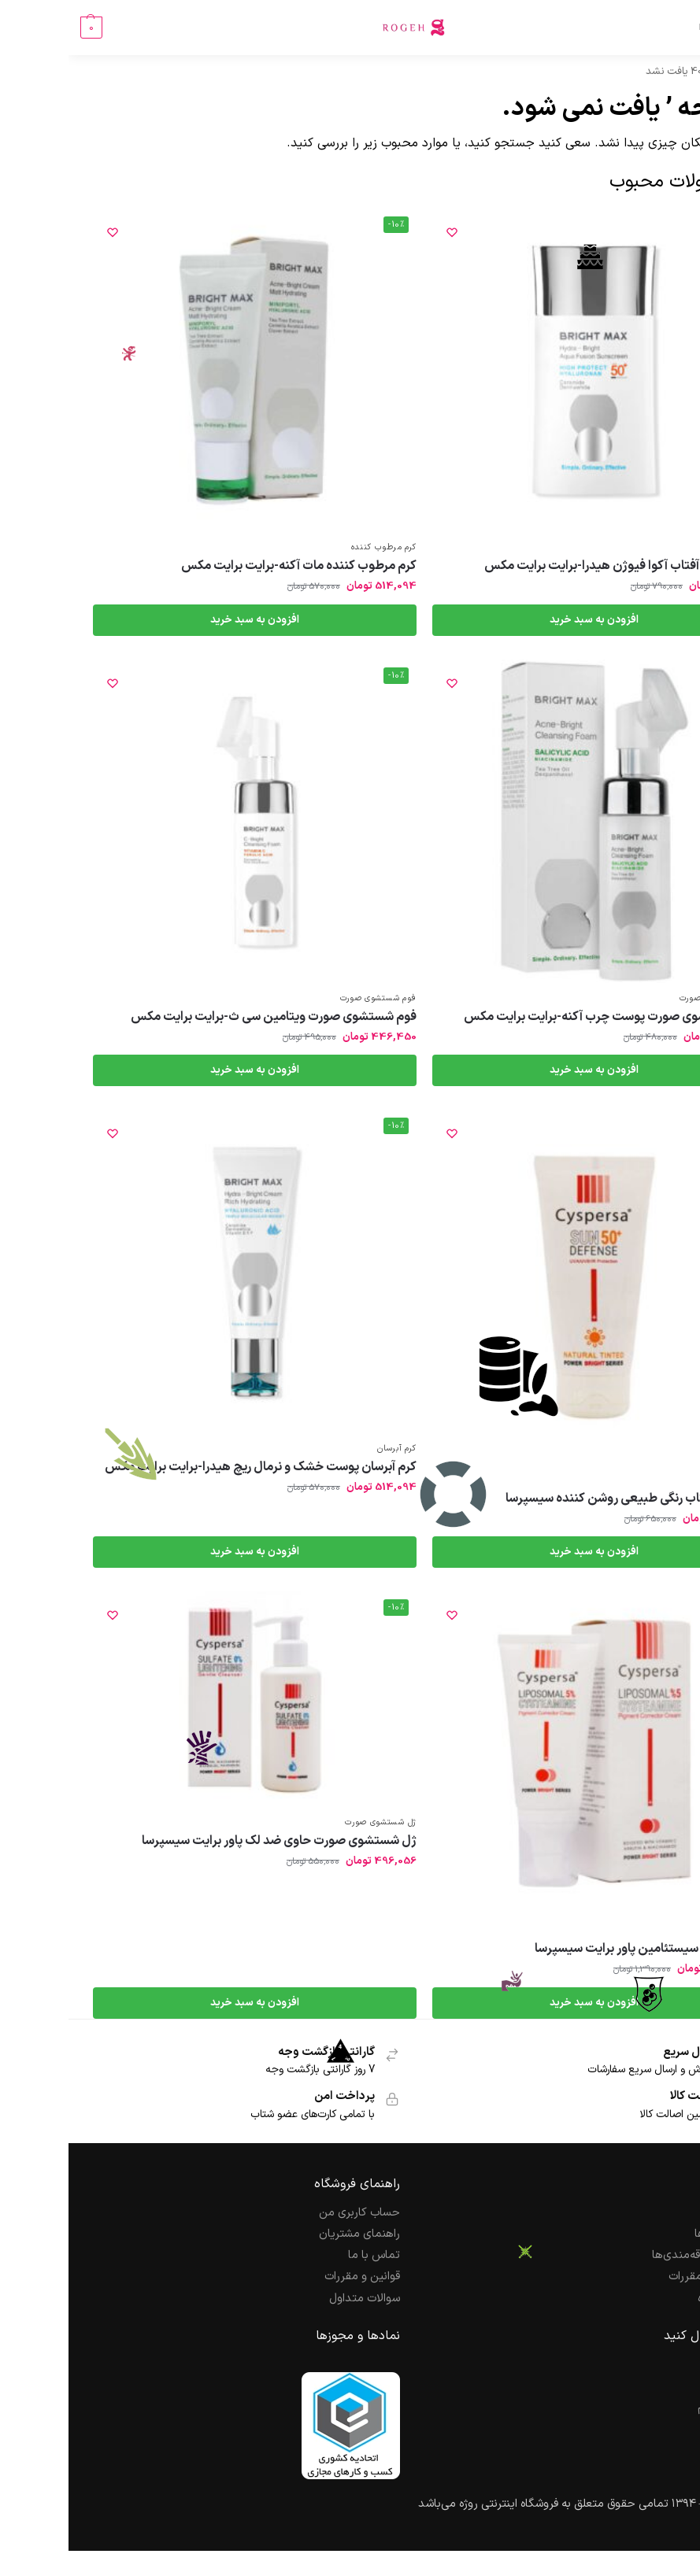 Image resolution: width=700 pixels, height=2576 pixels. Describe the element at coordinates (129, 353) in the screenshot. I see `cast a curse or hex on an opponent` at that location.